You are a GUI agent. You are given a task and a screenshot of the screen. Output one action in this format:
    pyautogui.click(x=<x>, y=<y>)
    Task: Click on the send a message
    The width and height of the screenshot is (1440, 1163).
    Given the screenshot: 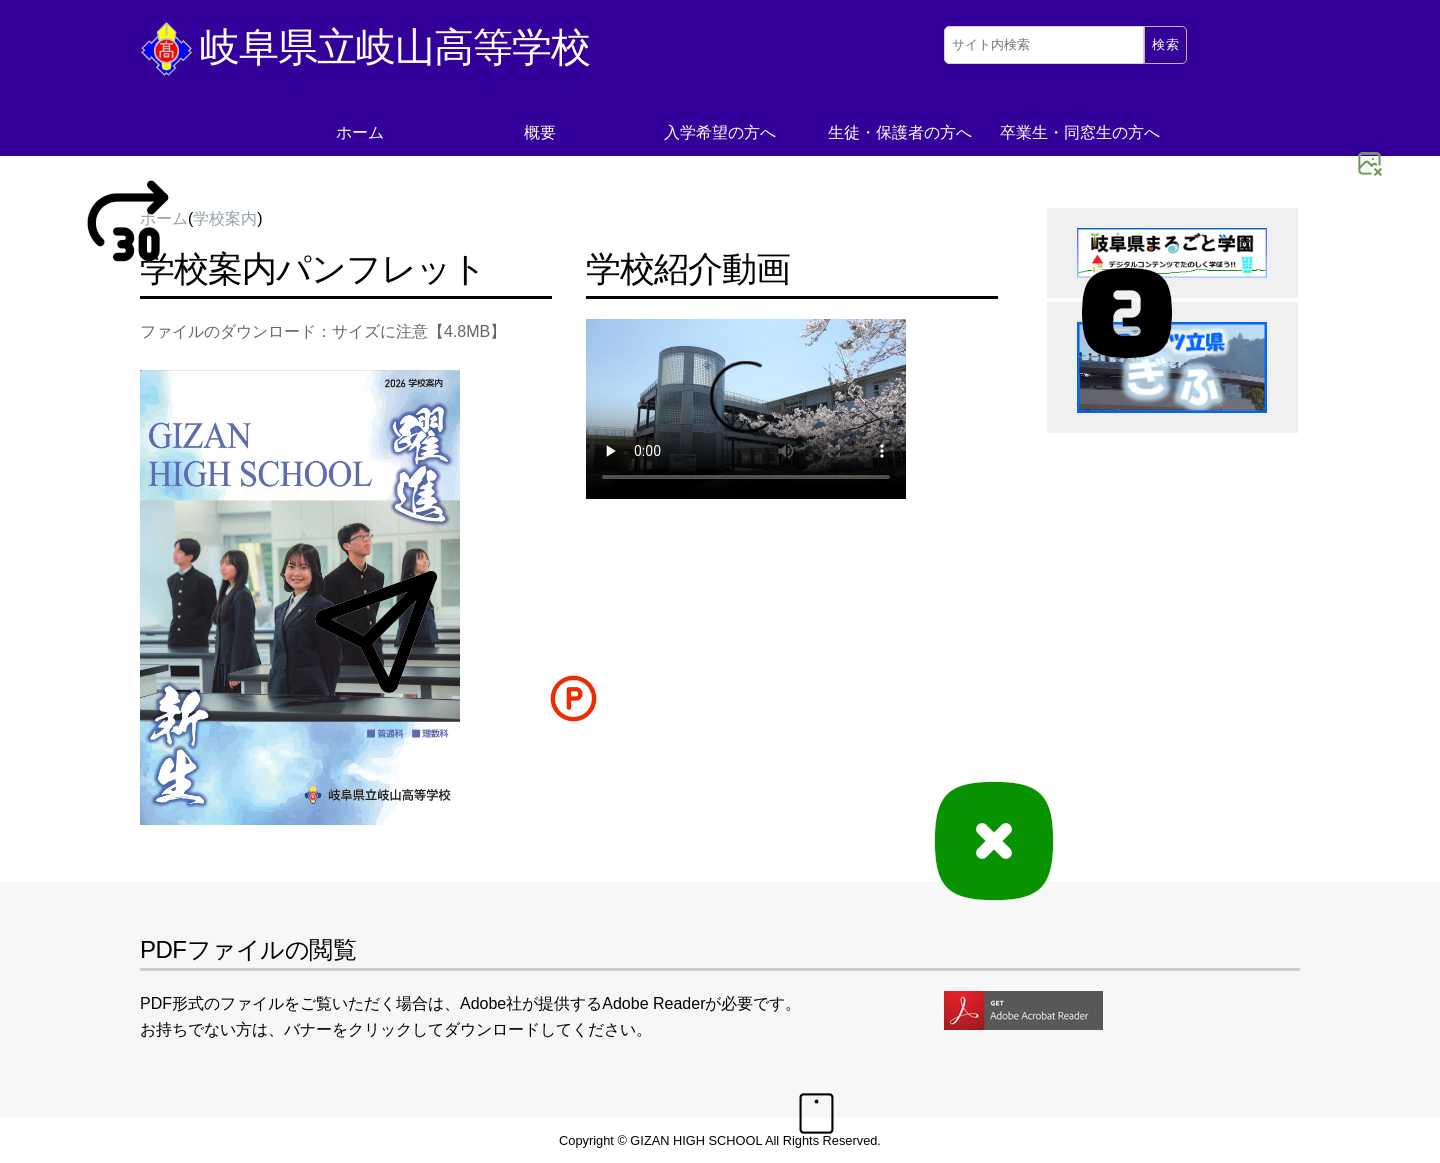 What is the action you would take?
    pyautogui.click(x=377, y=631)
    